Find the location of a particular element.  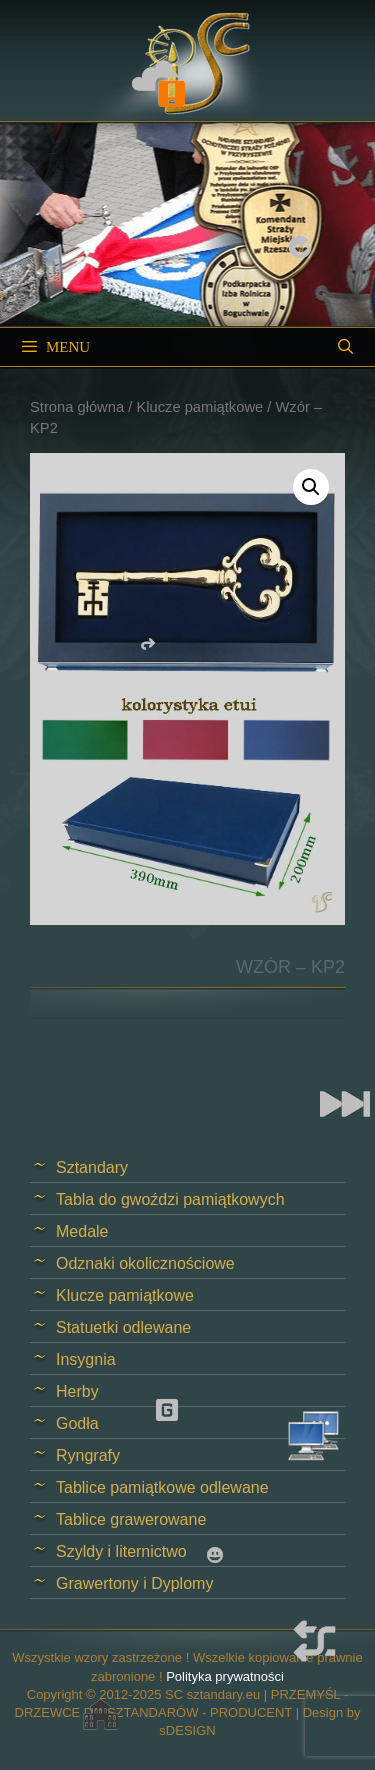

indicates GPRS mobile data connection is located at coordinates (167, 1410).